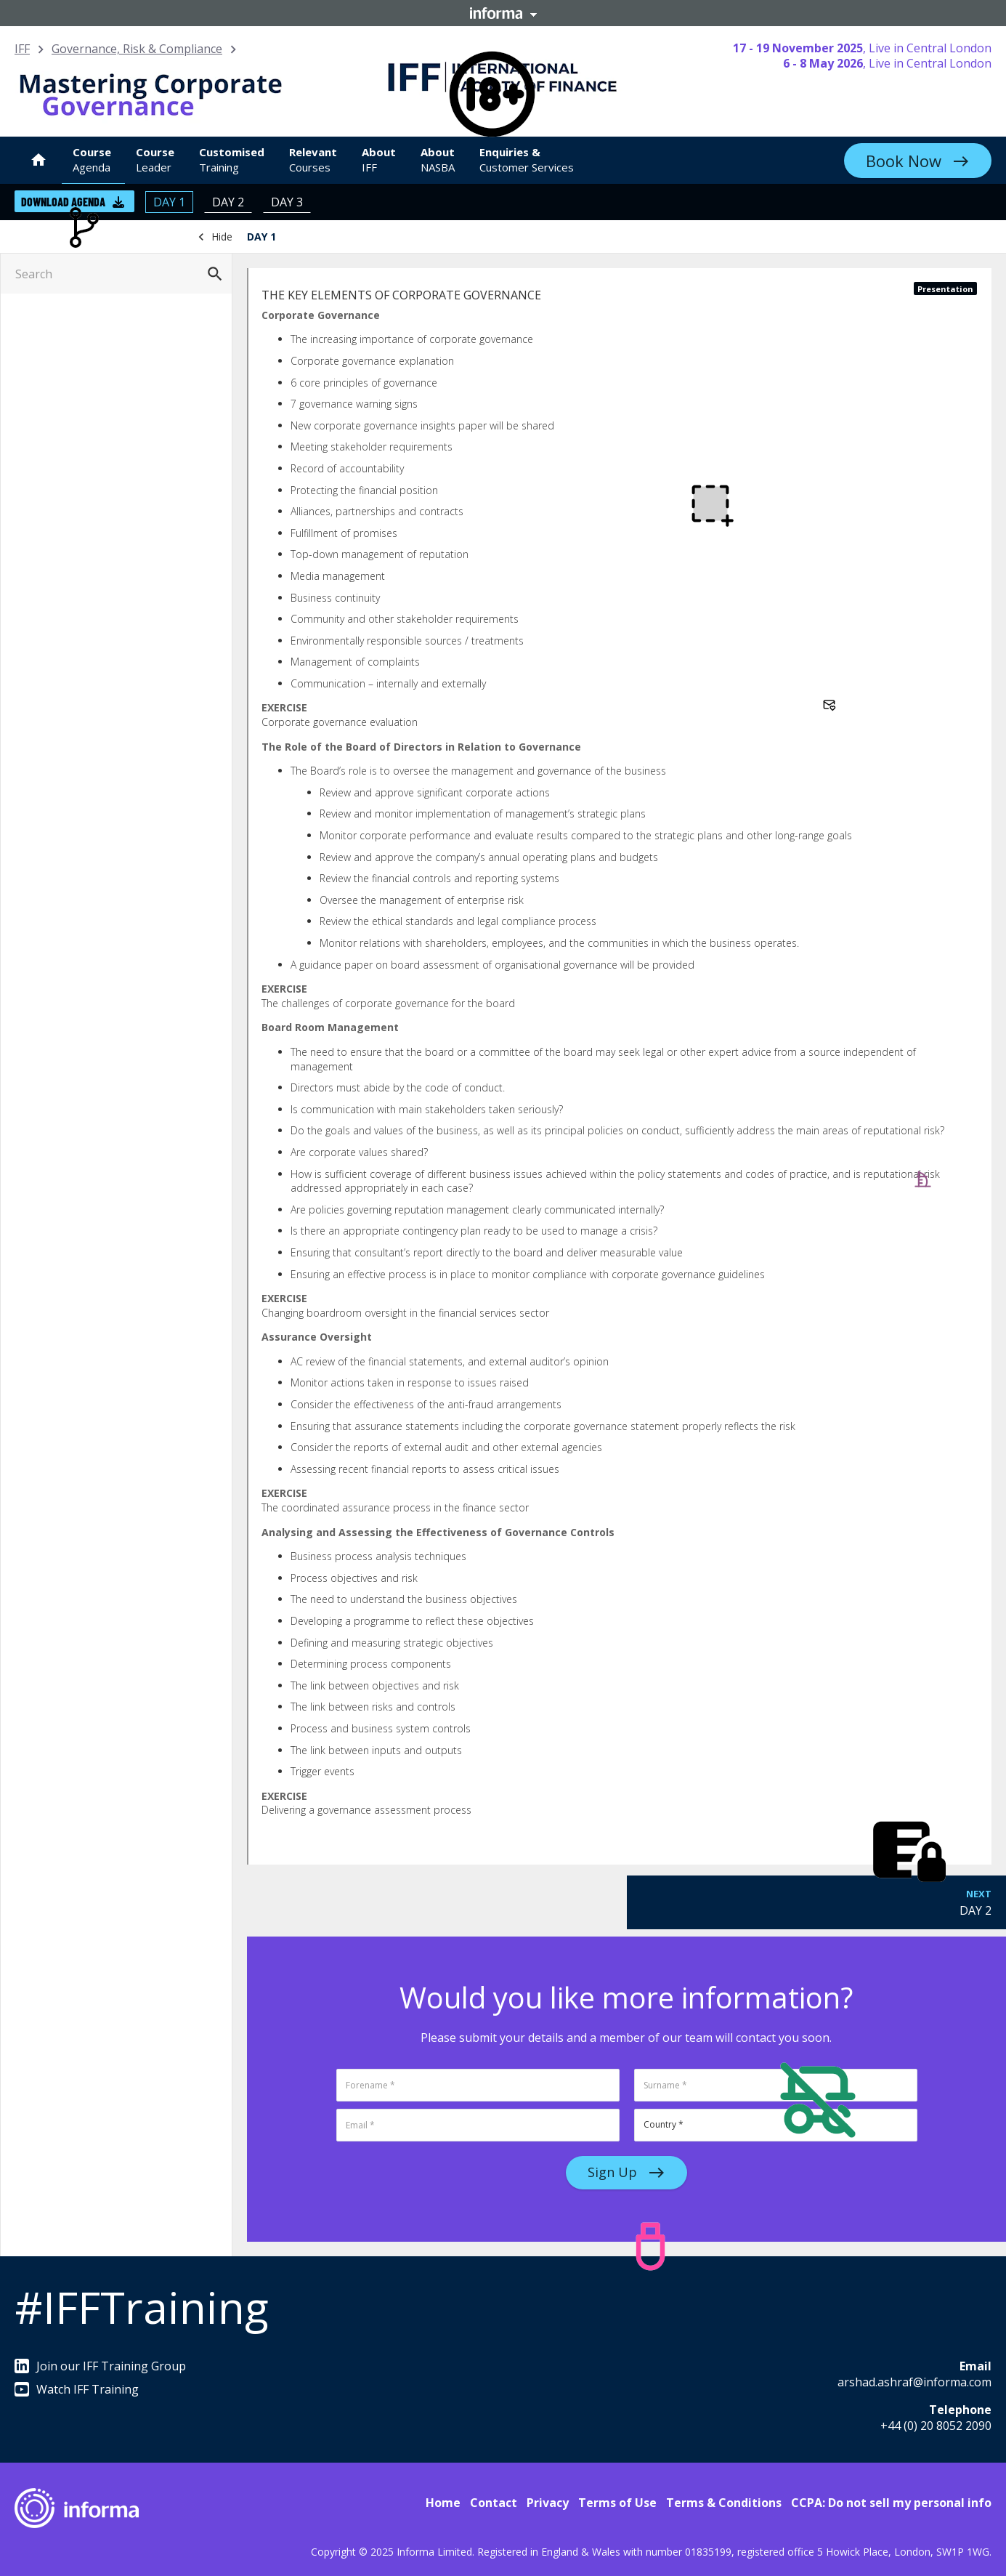 The image size is (1006, 2576). What do you see at coordinates (818, 2100) in the screenshot?
I see `disable incognito or private browsing mode` at bounding box center [818, 2100].